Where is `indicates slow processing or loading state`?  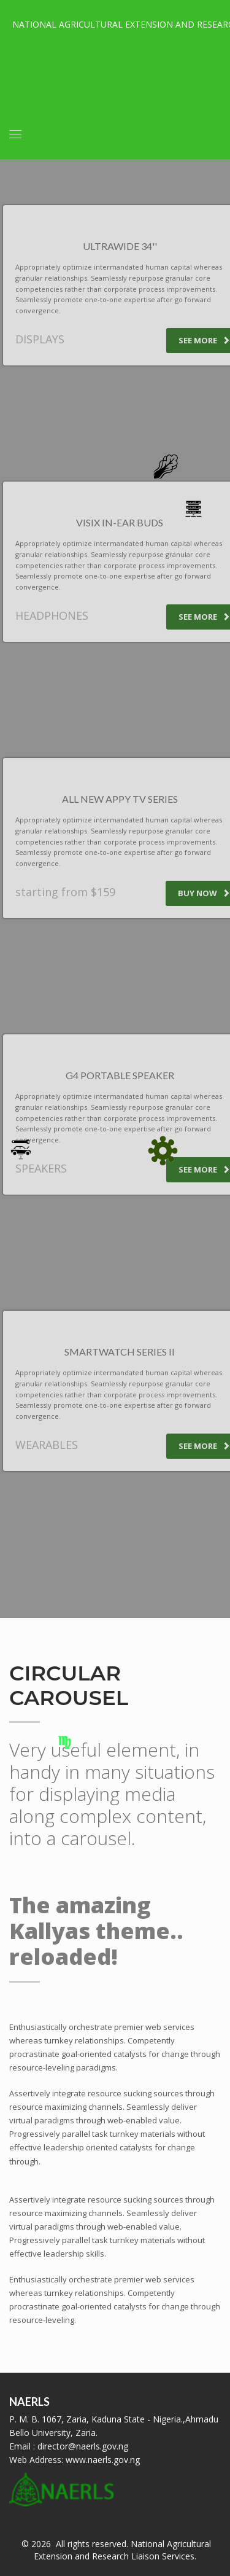
indicates slow processing or loading state is located at coordinates (163, 1150).